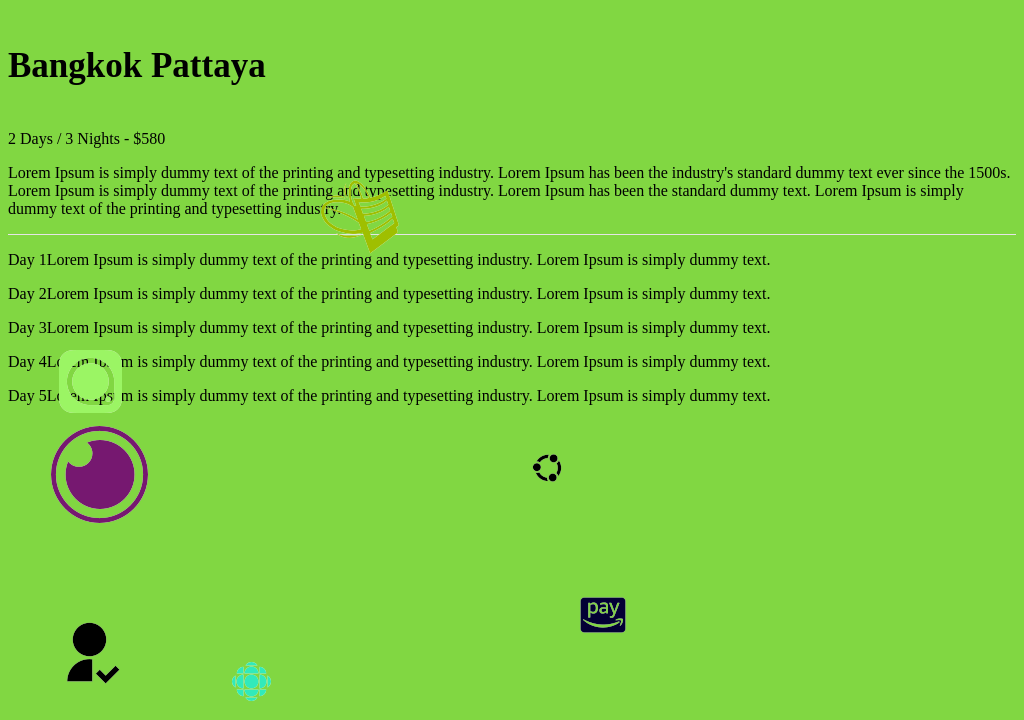  I want to click on CBC (Canadian Broadcasting Corporation) logo, so click(251, 681).